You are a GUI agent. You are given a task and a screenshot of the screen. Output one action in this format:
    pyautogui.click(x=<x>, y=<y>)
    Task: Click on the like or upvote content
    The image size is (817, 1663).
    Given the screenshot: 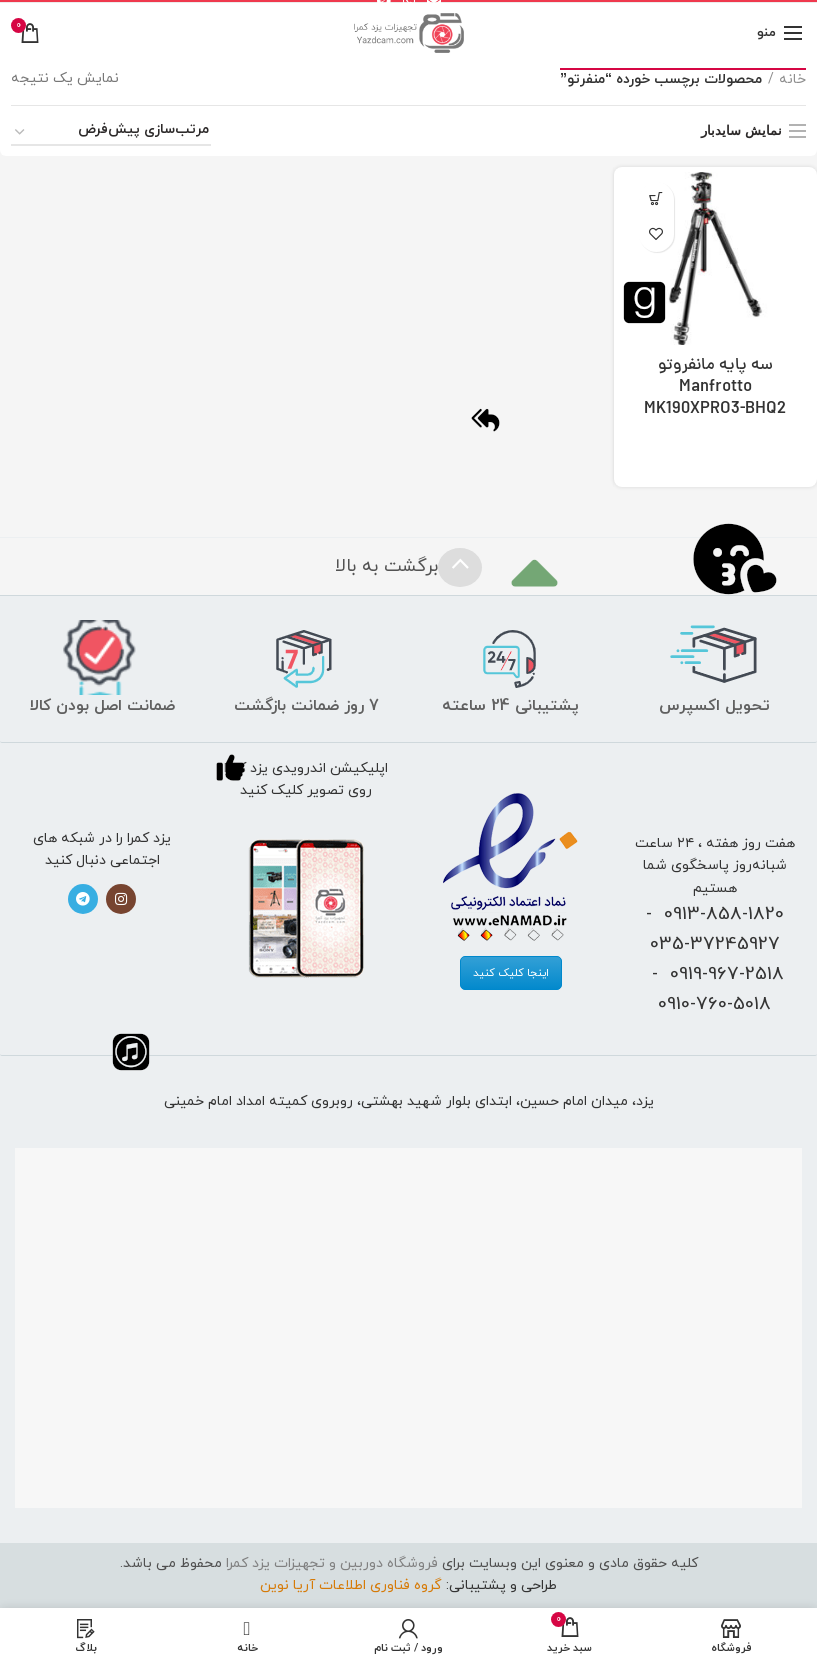 What is the action you would take?
    pyautogui.click(x=231, y=768)
    